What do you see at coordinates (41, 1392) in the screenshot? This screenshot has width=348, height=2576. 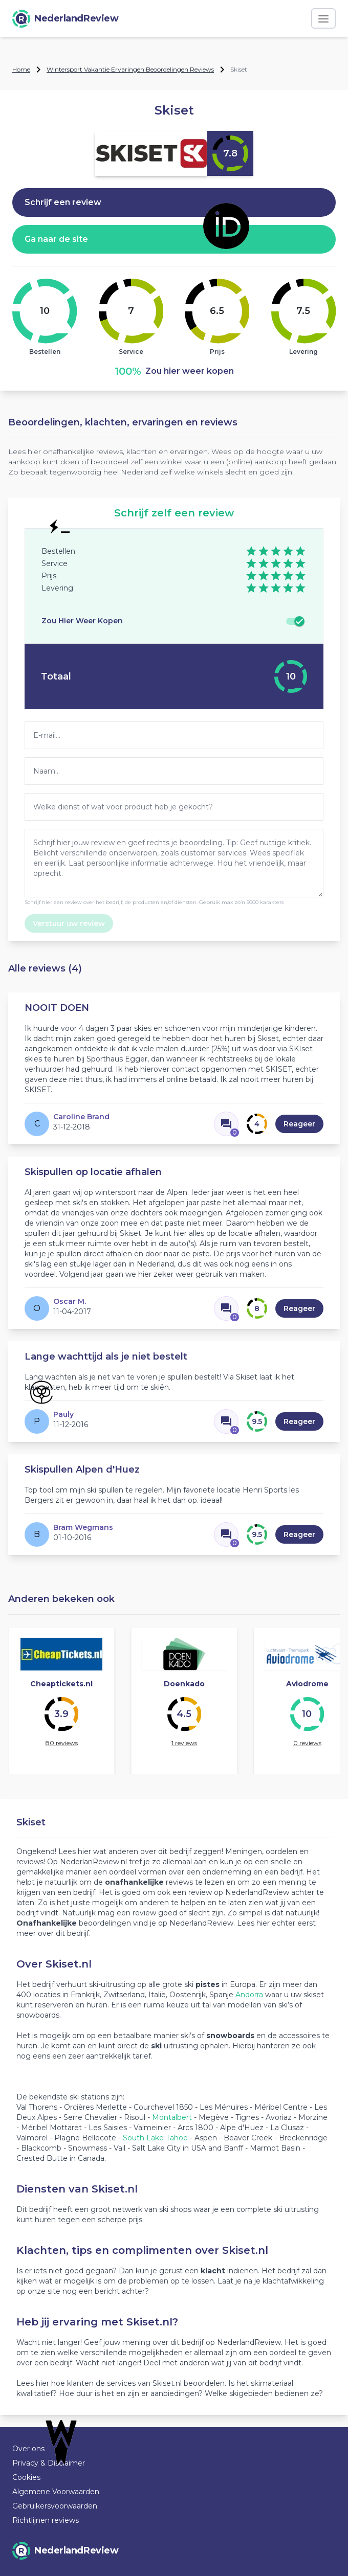 I see `visit cotton bureau website` at bounding box center [41, 1392].